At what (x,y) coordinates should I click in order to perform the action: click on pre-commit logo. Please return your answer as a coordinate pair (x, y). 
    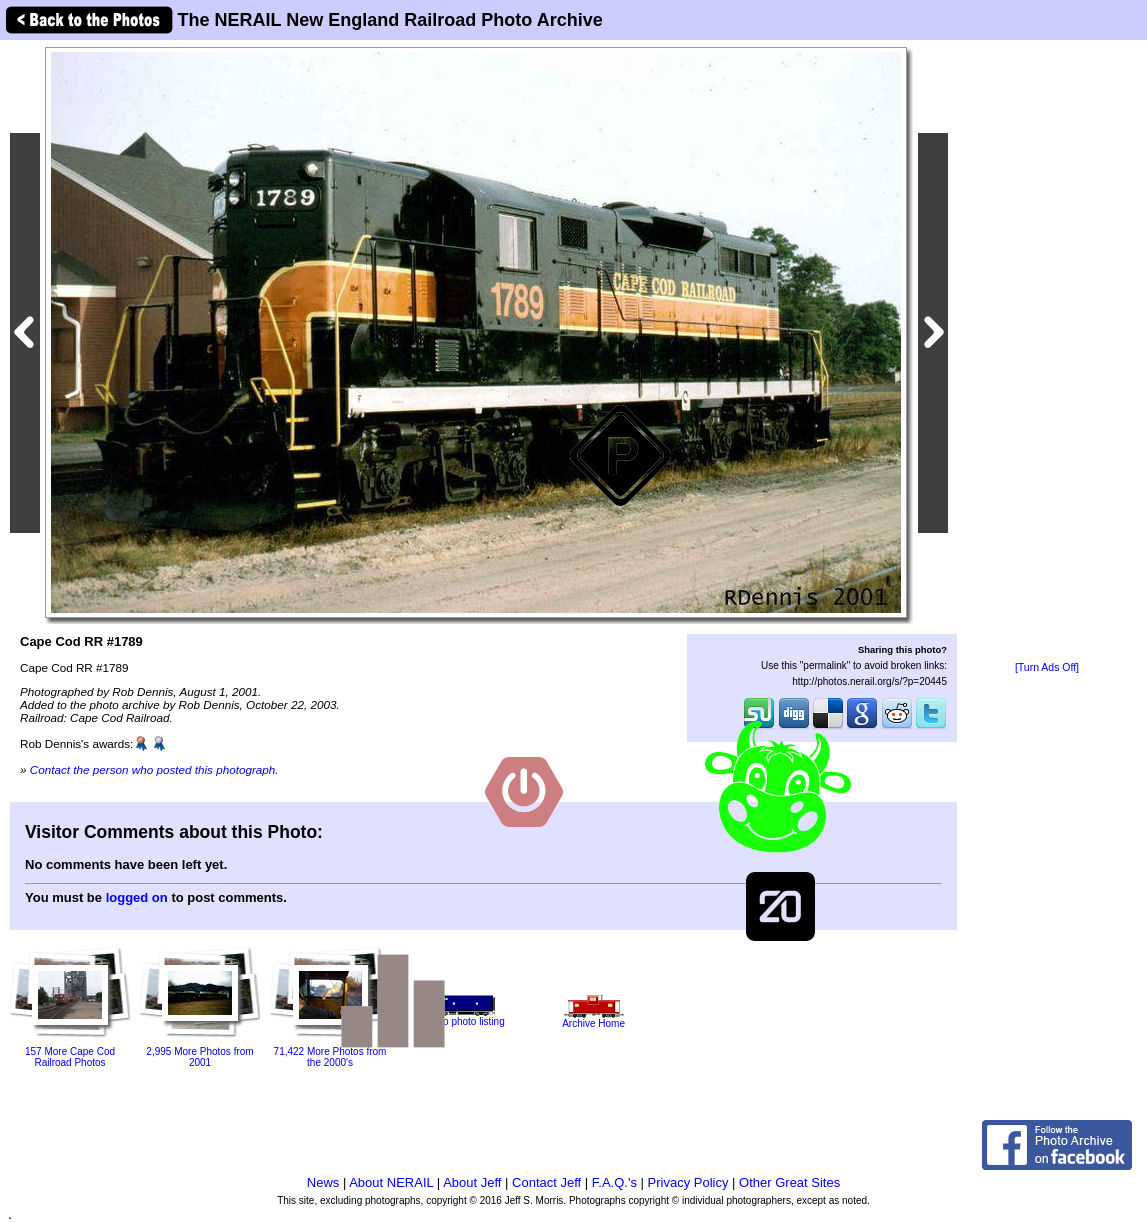
    Looking at the image, I should click on (620, 455).